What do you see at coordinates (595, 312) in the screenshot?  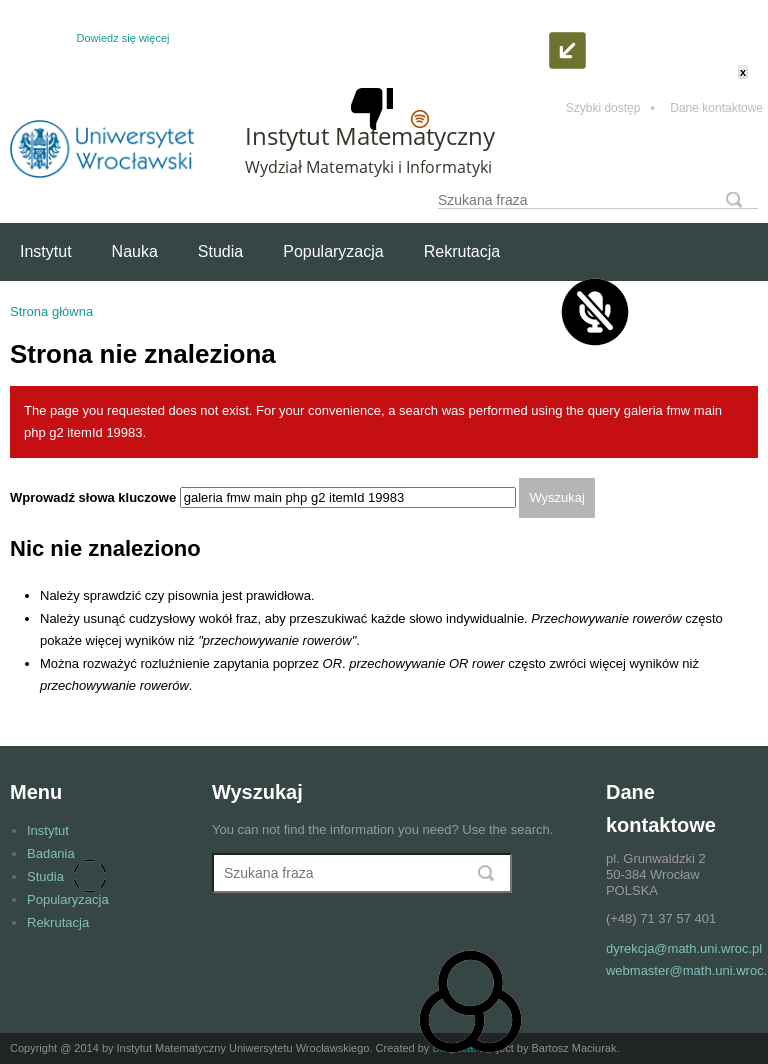 I see `mute your microphone` at bounding box center [595, 312].